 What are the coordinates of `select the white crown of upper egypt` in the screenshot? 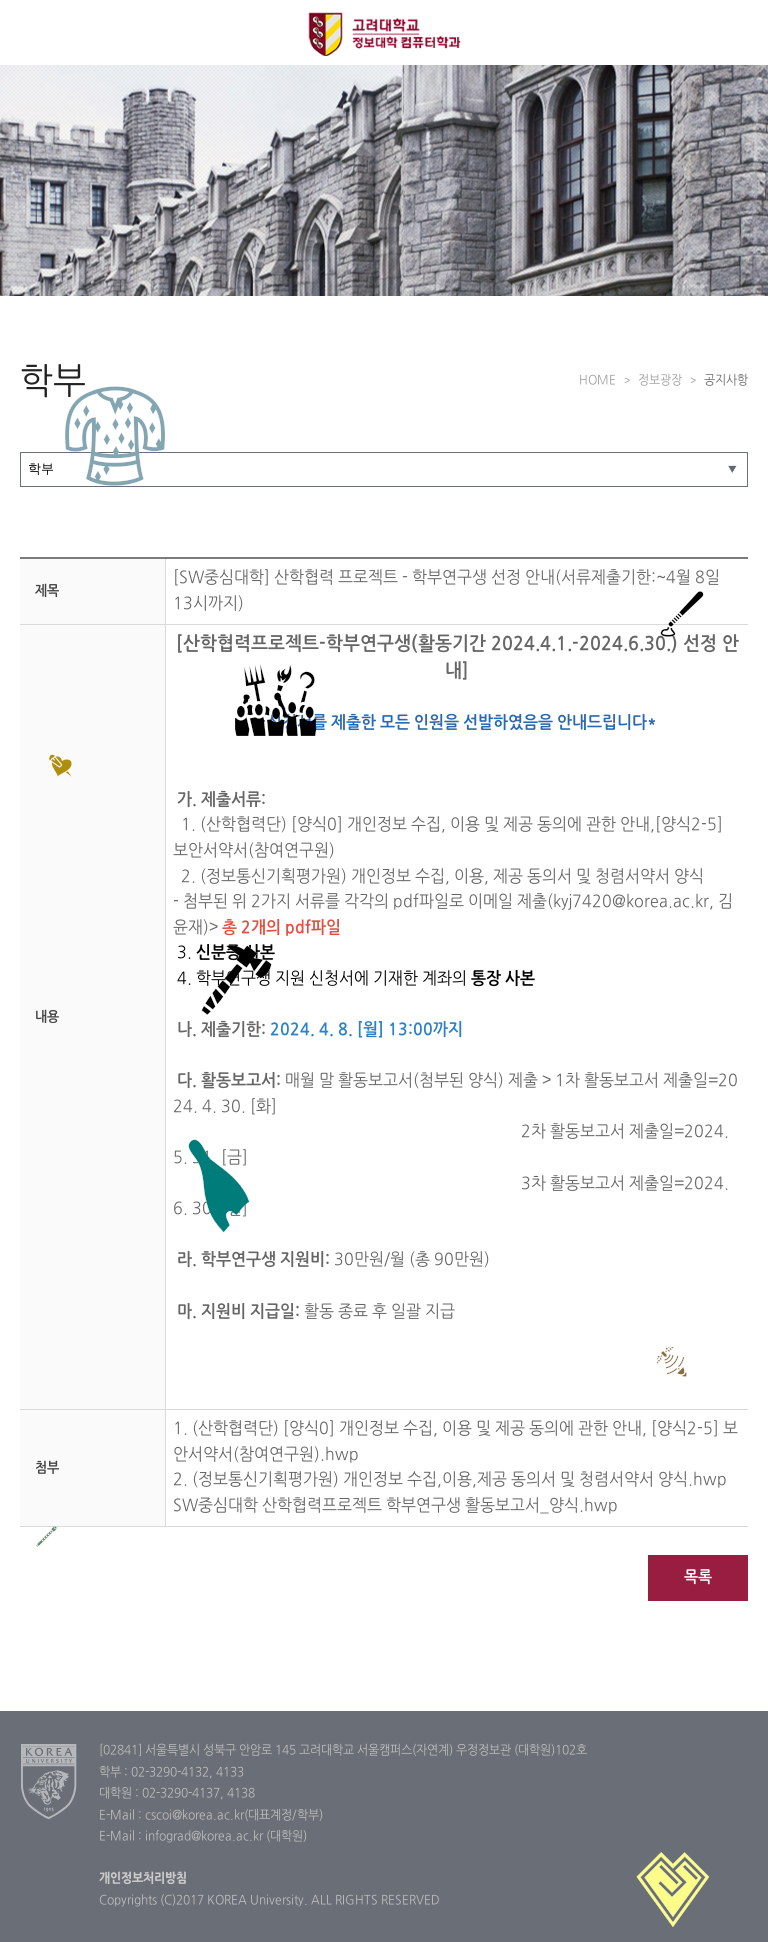 It's located at (219, 1186).